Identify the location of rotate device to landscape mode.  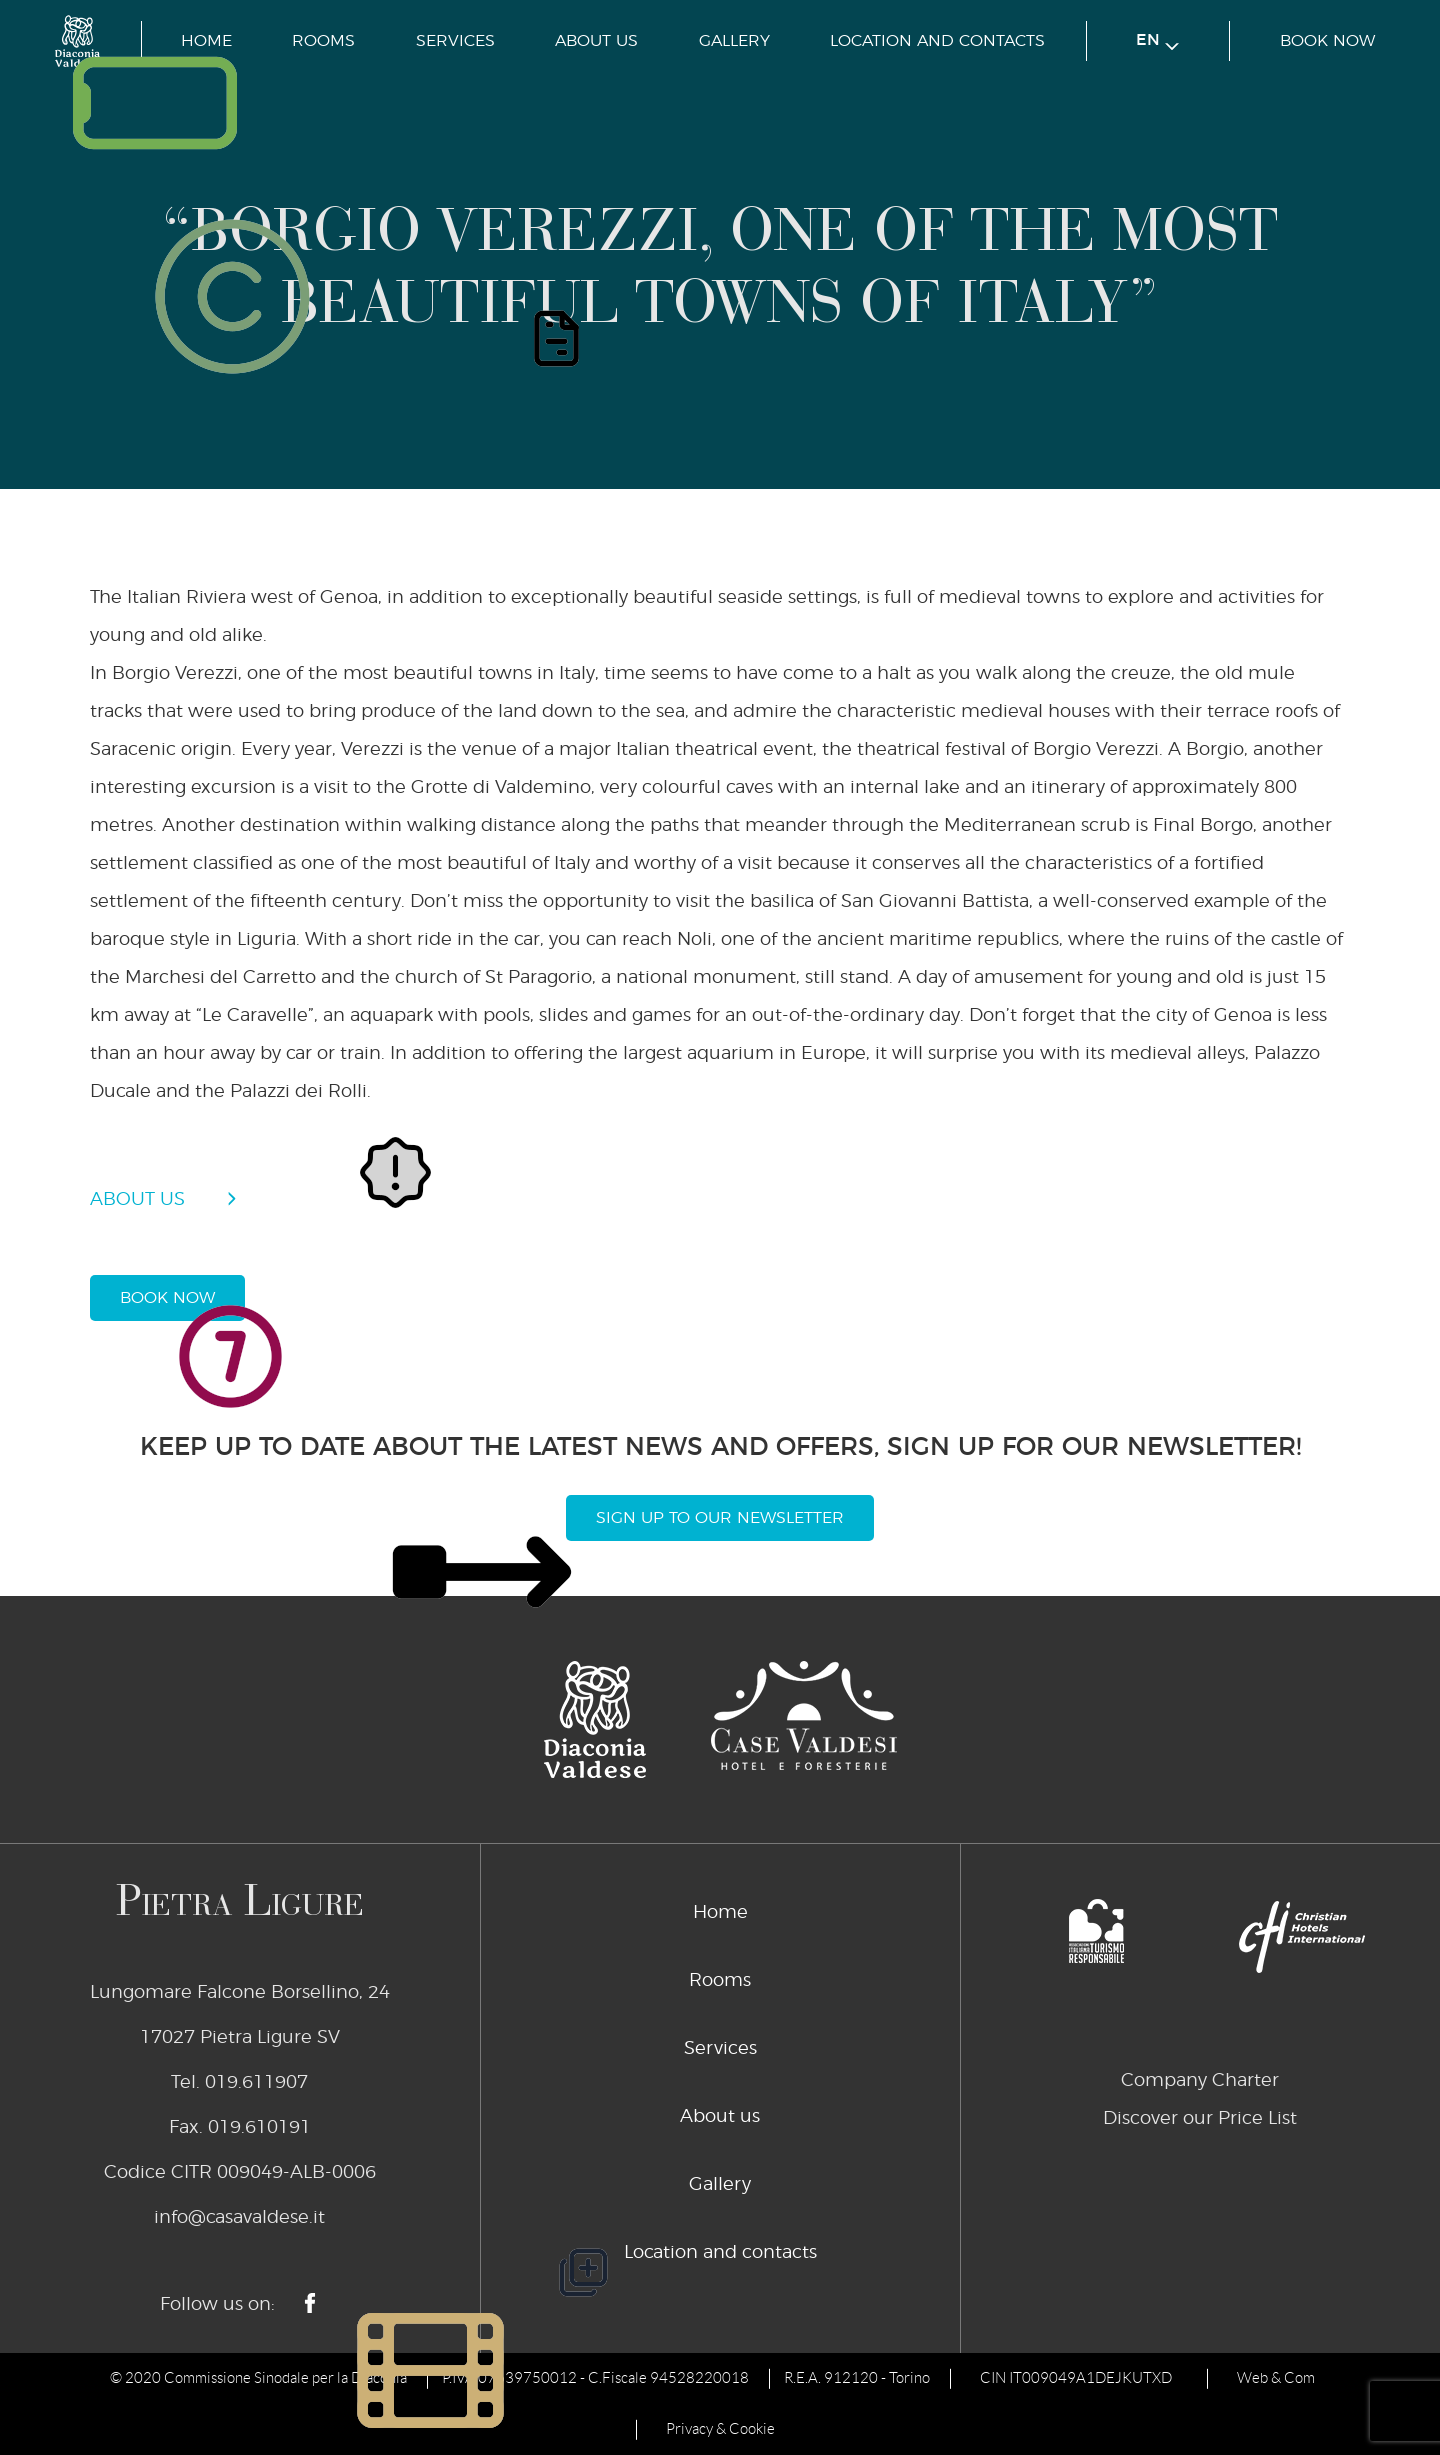
(155, 103).